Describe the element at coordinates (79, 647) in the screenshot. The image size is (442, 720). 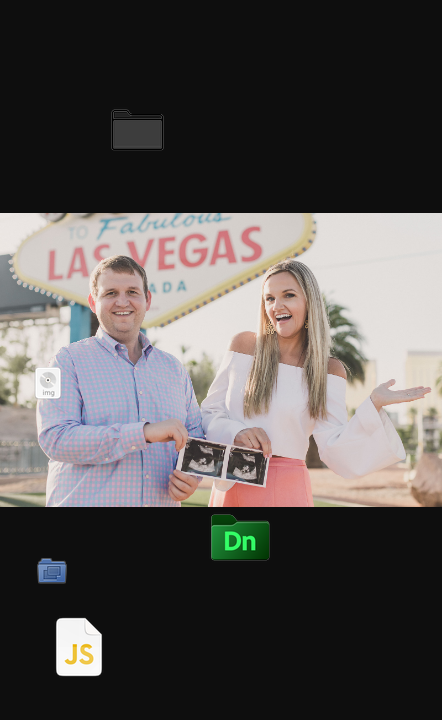
I see `a javascript source code file` at that location.